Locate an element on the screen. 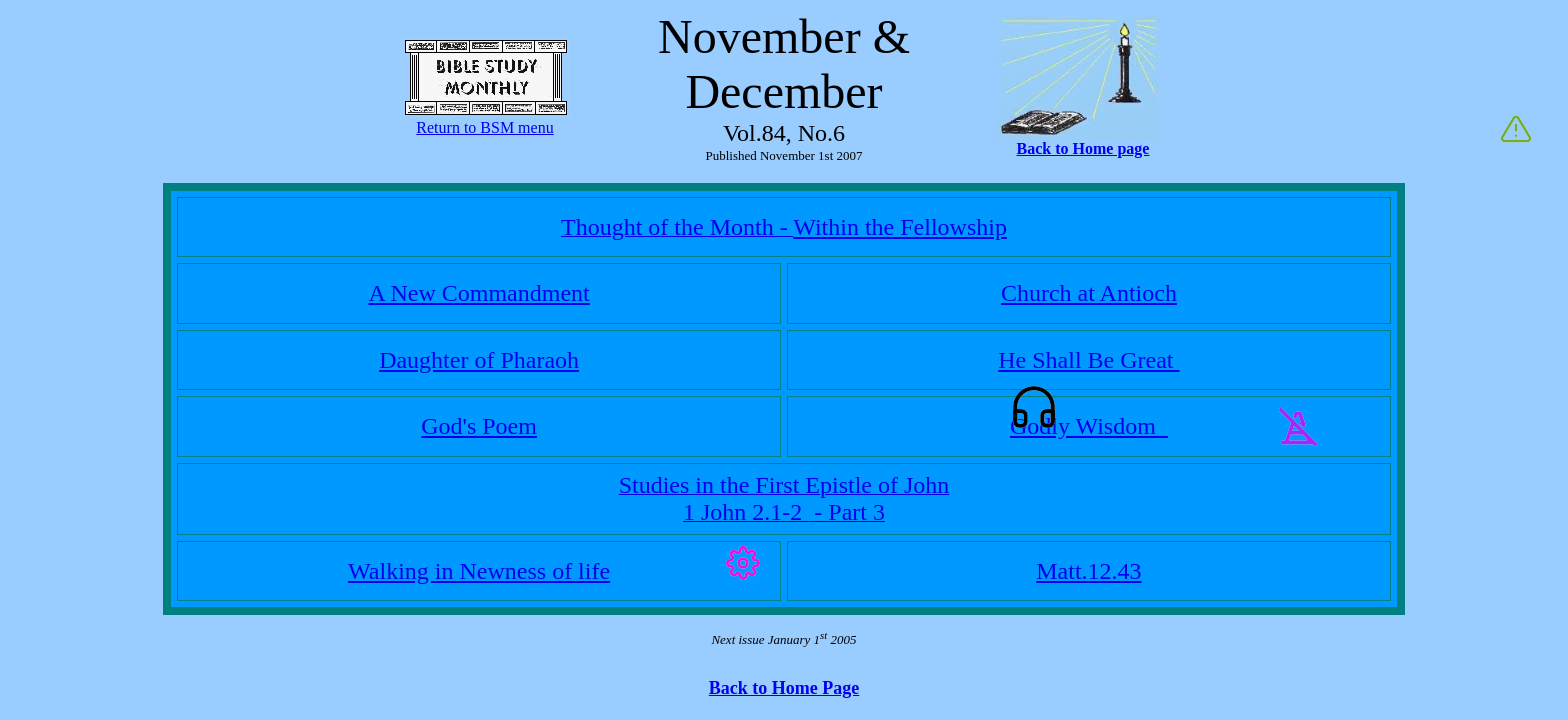 The height and width of the screenshot is (720, 1568). access app settings and preferences is located at coordinates (743, 563).